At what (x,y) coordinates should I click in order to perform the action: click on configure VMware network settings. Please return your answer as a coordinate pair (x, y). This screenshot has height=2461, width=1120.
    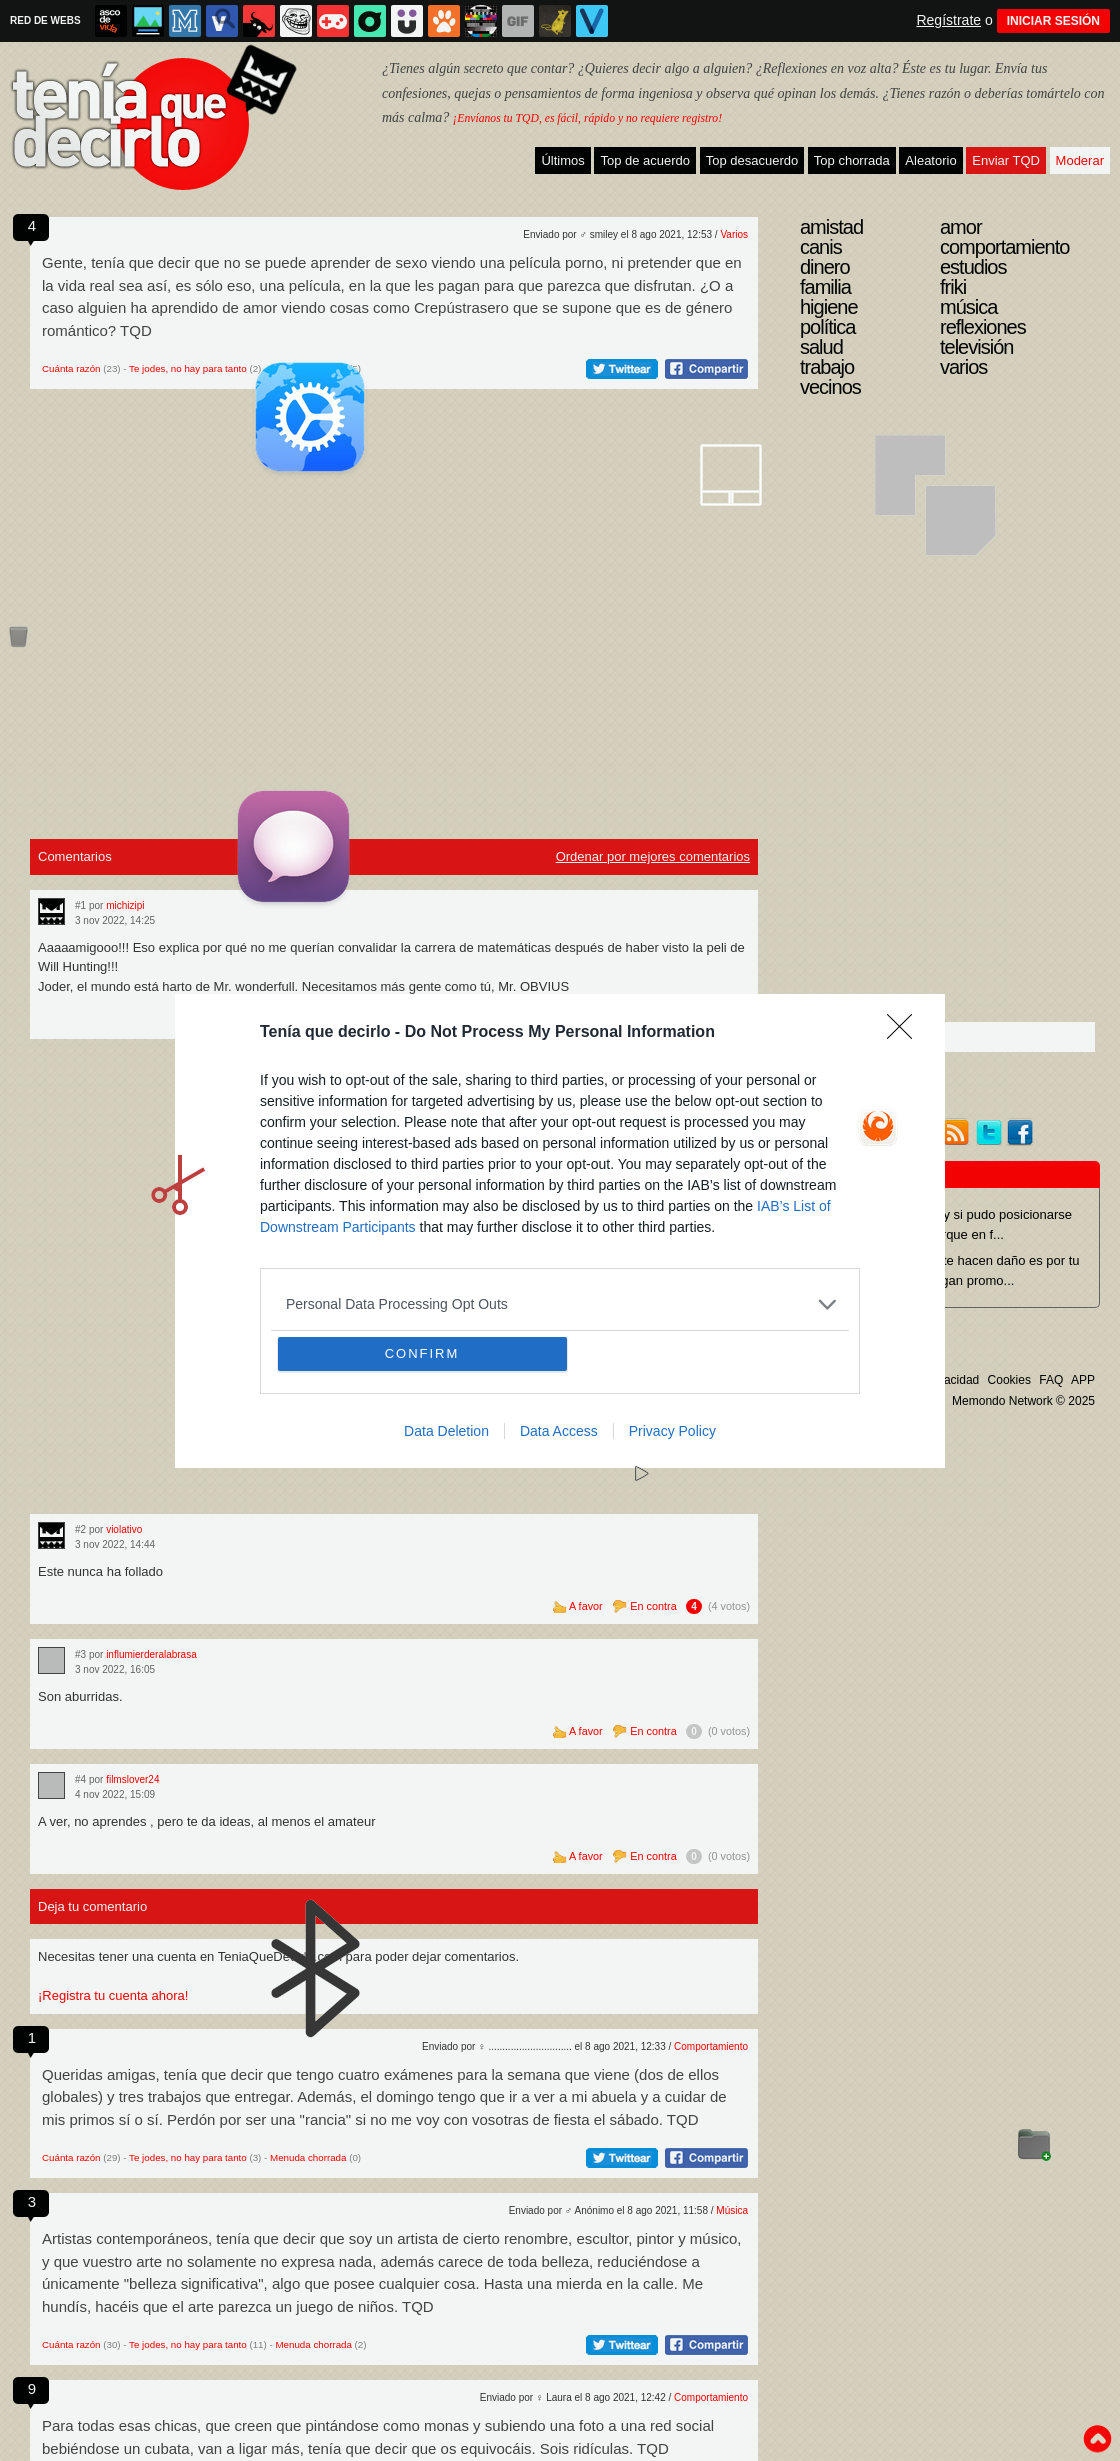
    Looking at the image, I should click on (310, 417).